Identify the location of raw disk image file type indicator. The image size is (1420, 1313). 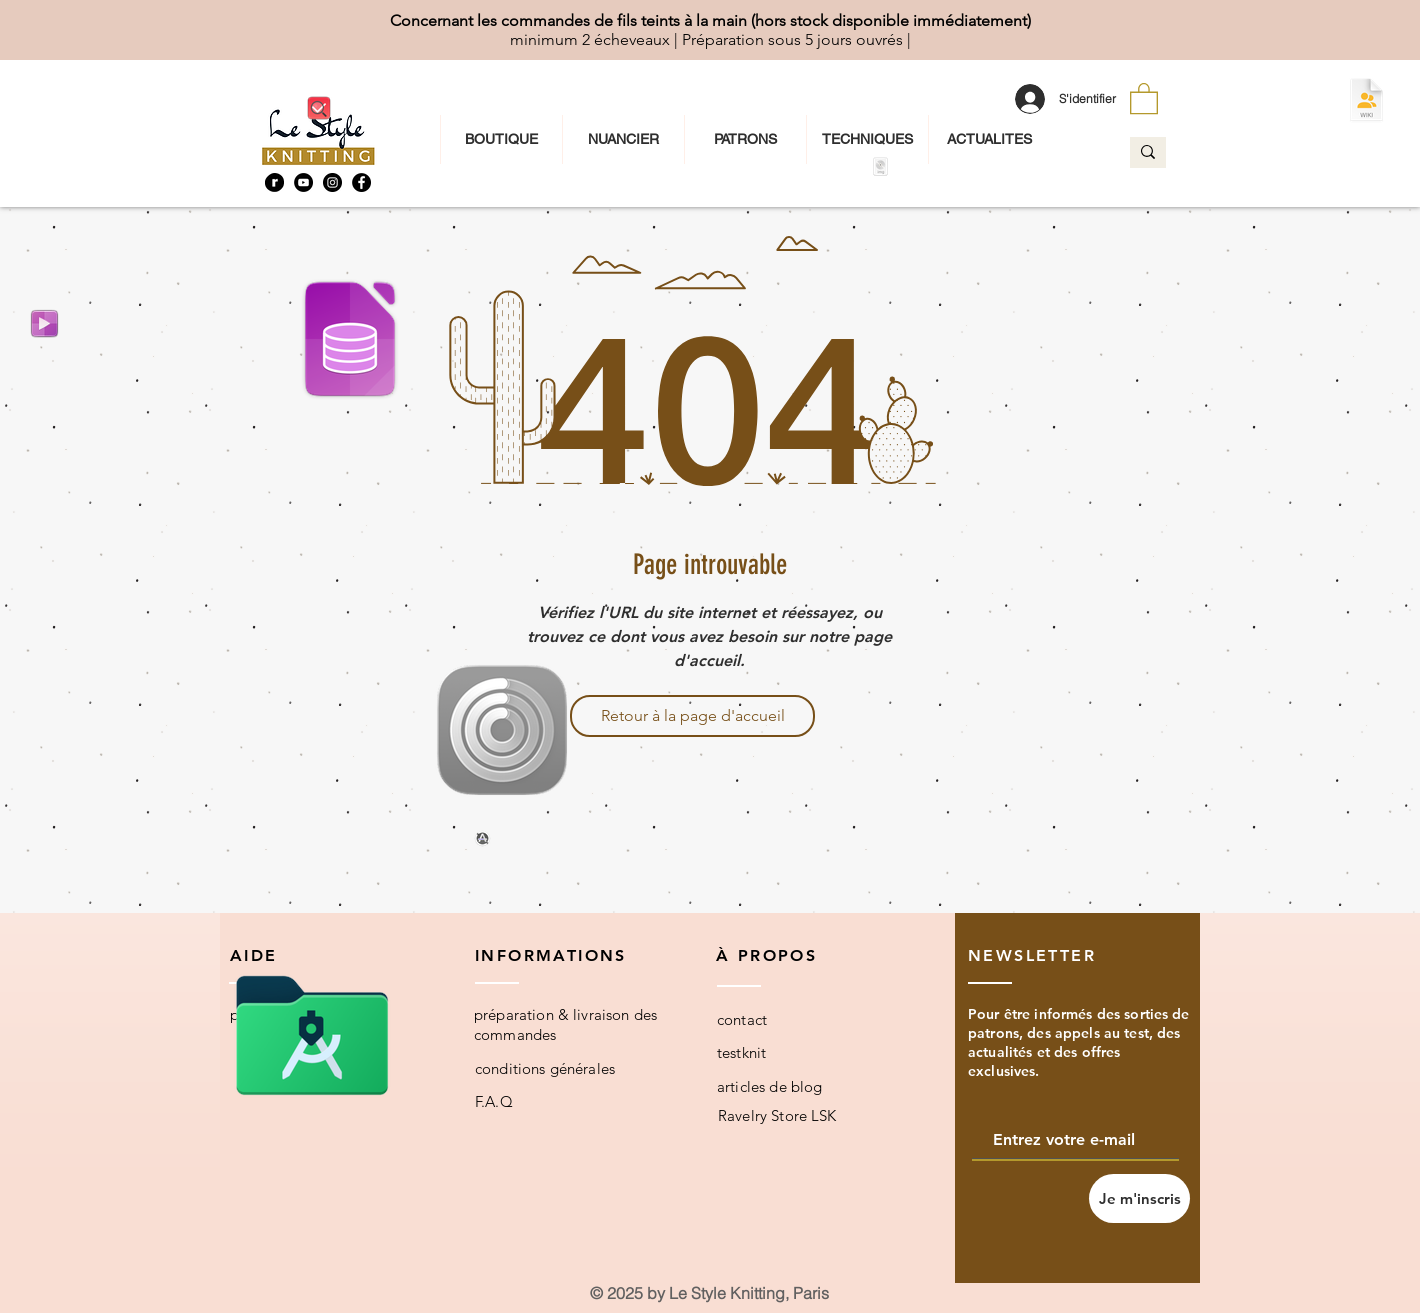
(880, 166).